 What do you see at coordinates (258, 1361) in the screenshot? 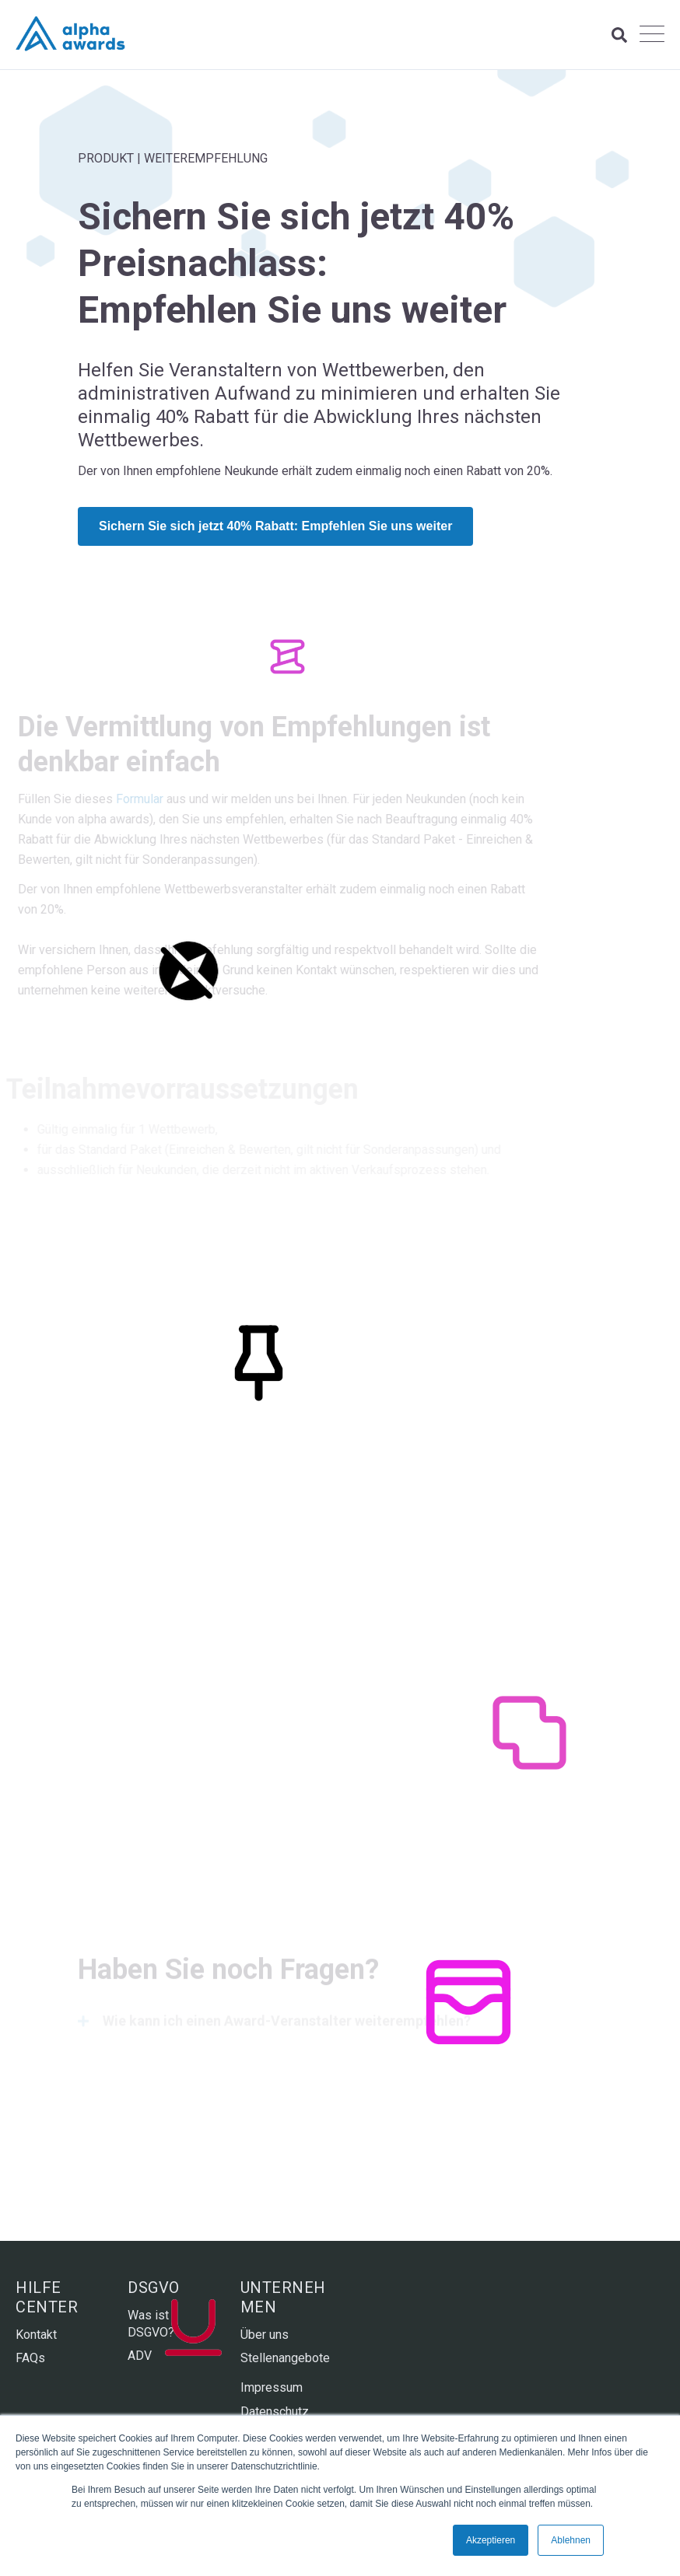
I see `pin this item to keep it visible` at bounding box center [258, 1361].